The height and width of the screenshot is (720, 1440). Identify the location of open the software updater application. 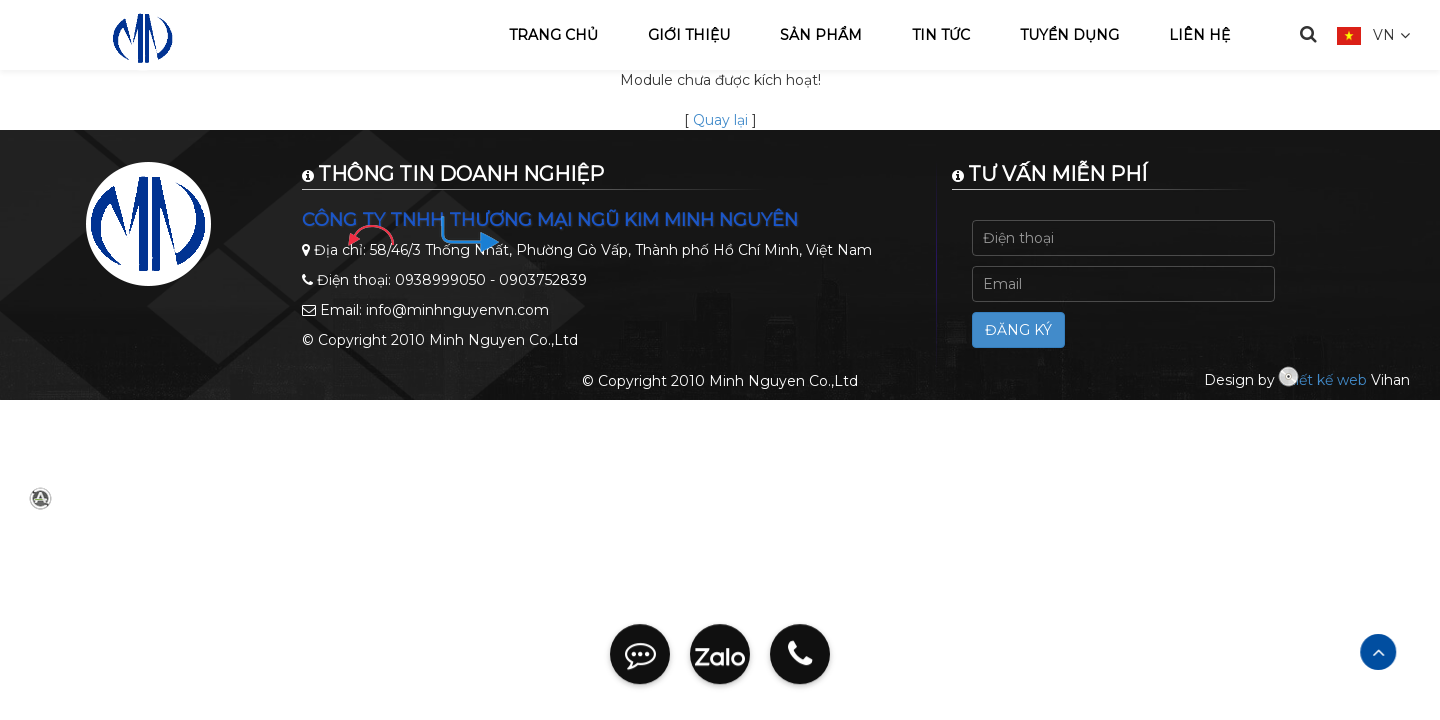
(40, 498).